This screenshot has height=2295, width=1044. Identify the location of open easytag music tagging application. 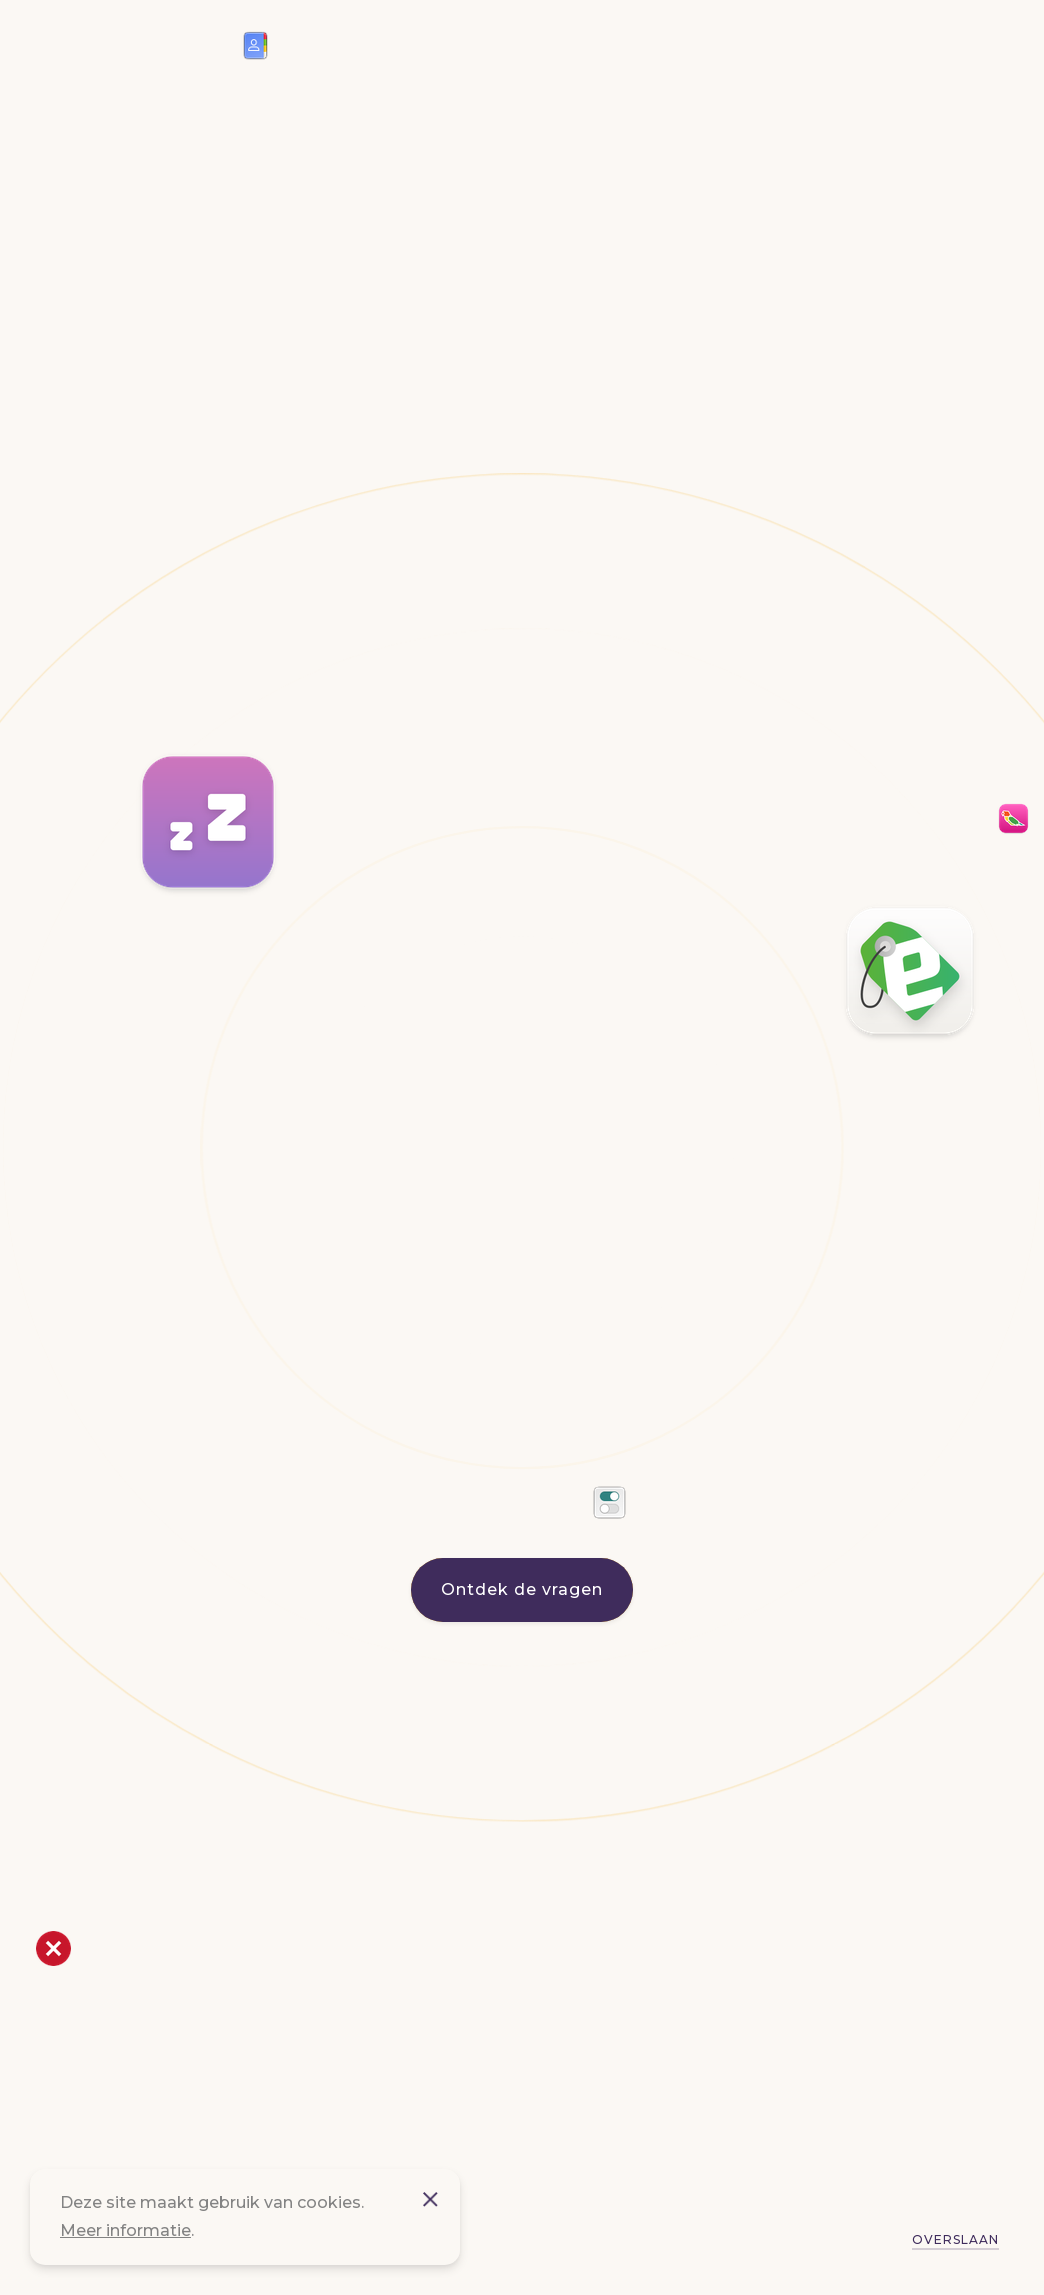
(910, 971).